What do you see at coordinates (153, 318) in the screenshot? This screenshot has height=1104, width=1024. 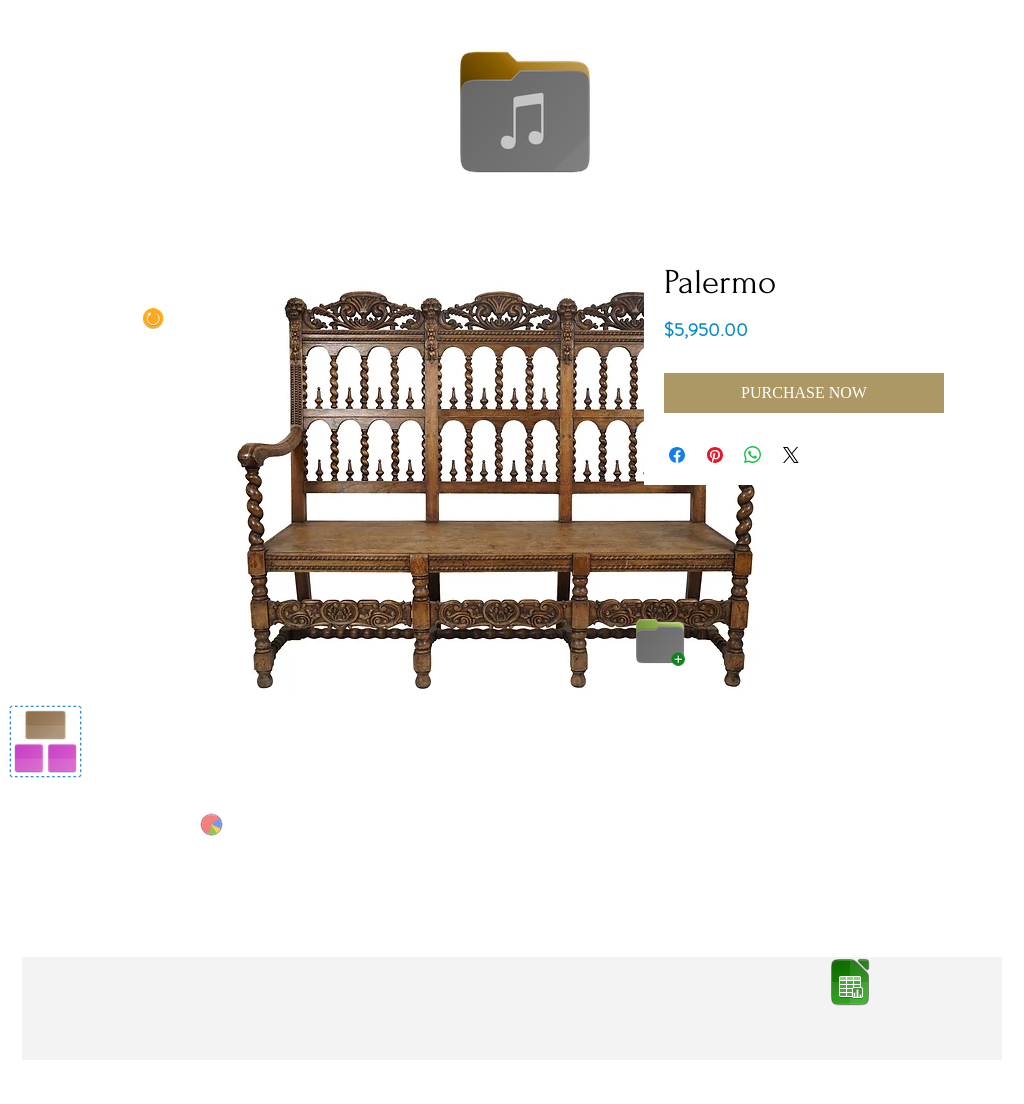 I see `restart the system` at bounding box center [153, 318].